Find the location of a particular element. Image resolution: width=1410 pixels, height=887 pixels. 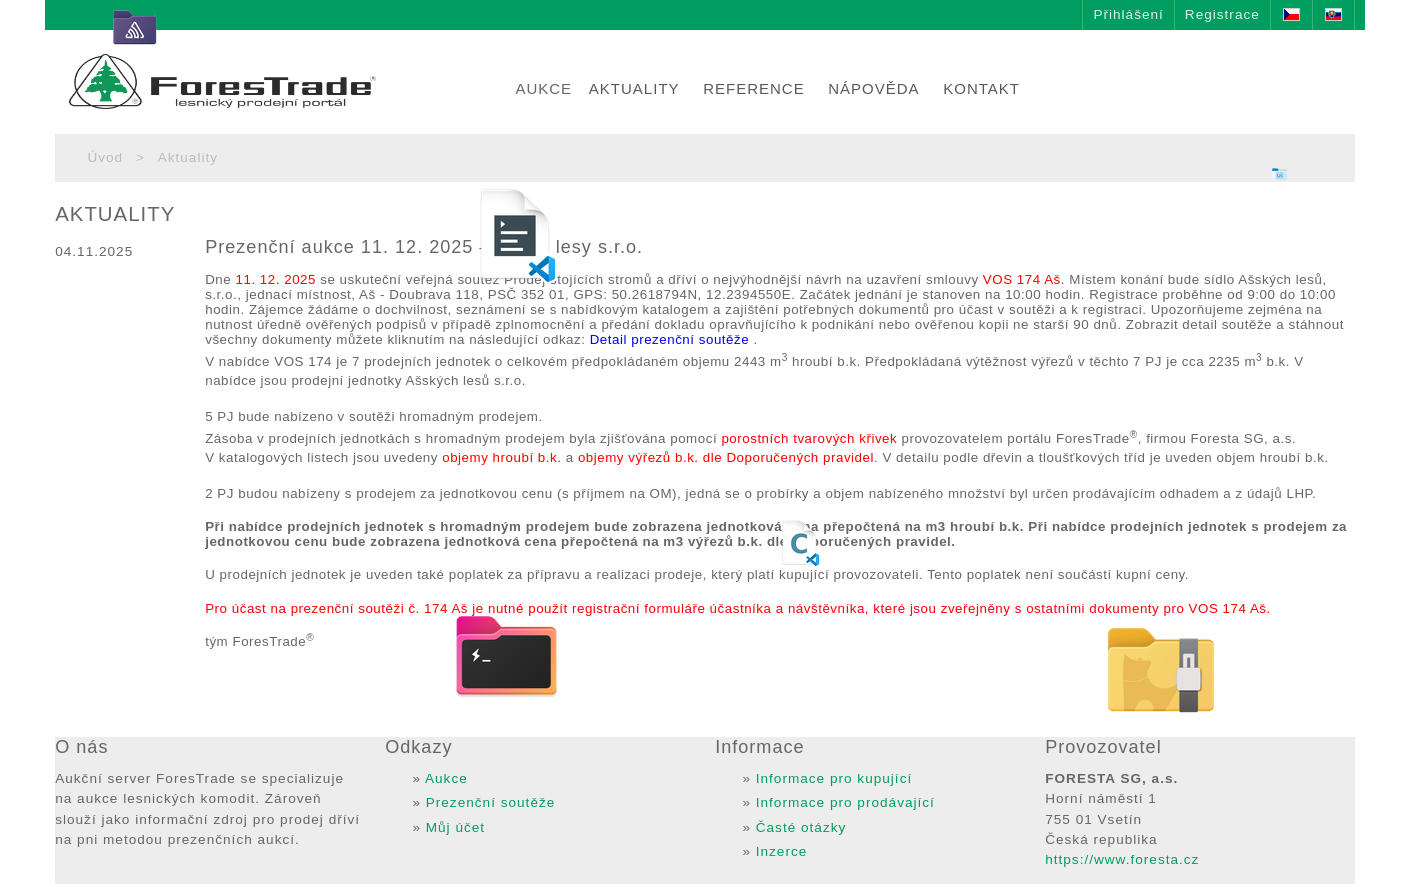

folder containing nanazip compressed archives is located at coordinates (1160, 672).